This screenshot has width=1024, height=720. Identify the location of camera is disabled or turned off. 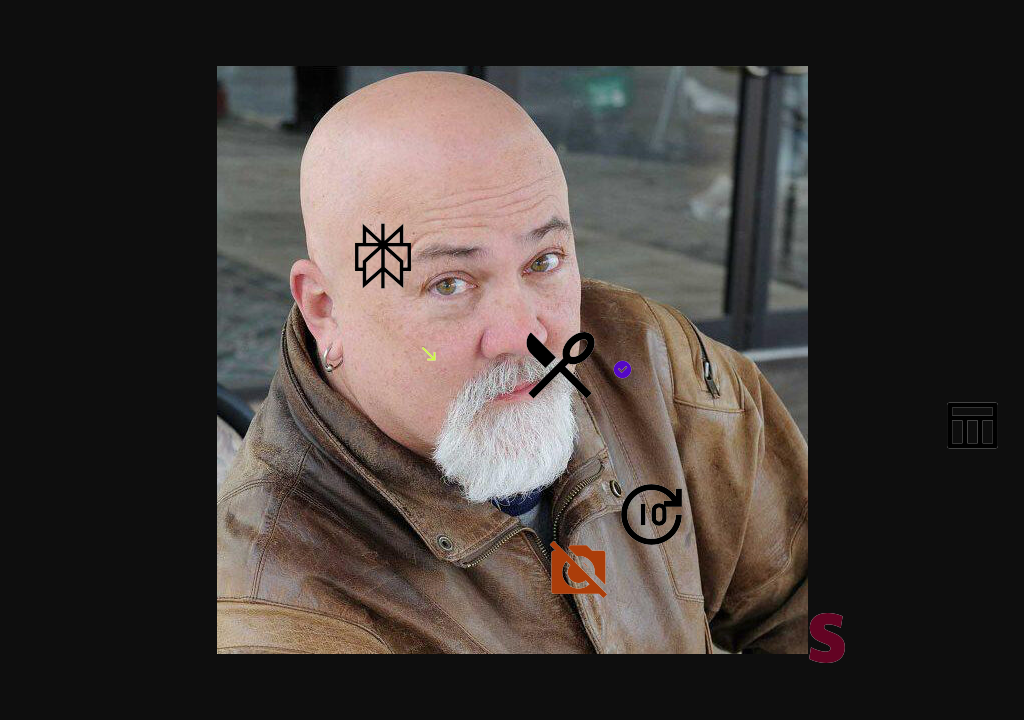
(578, 569).